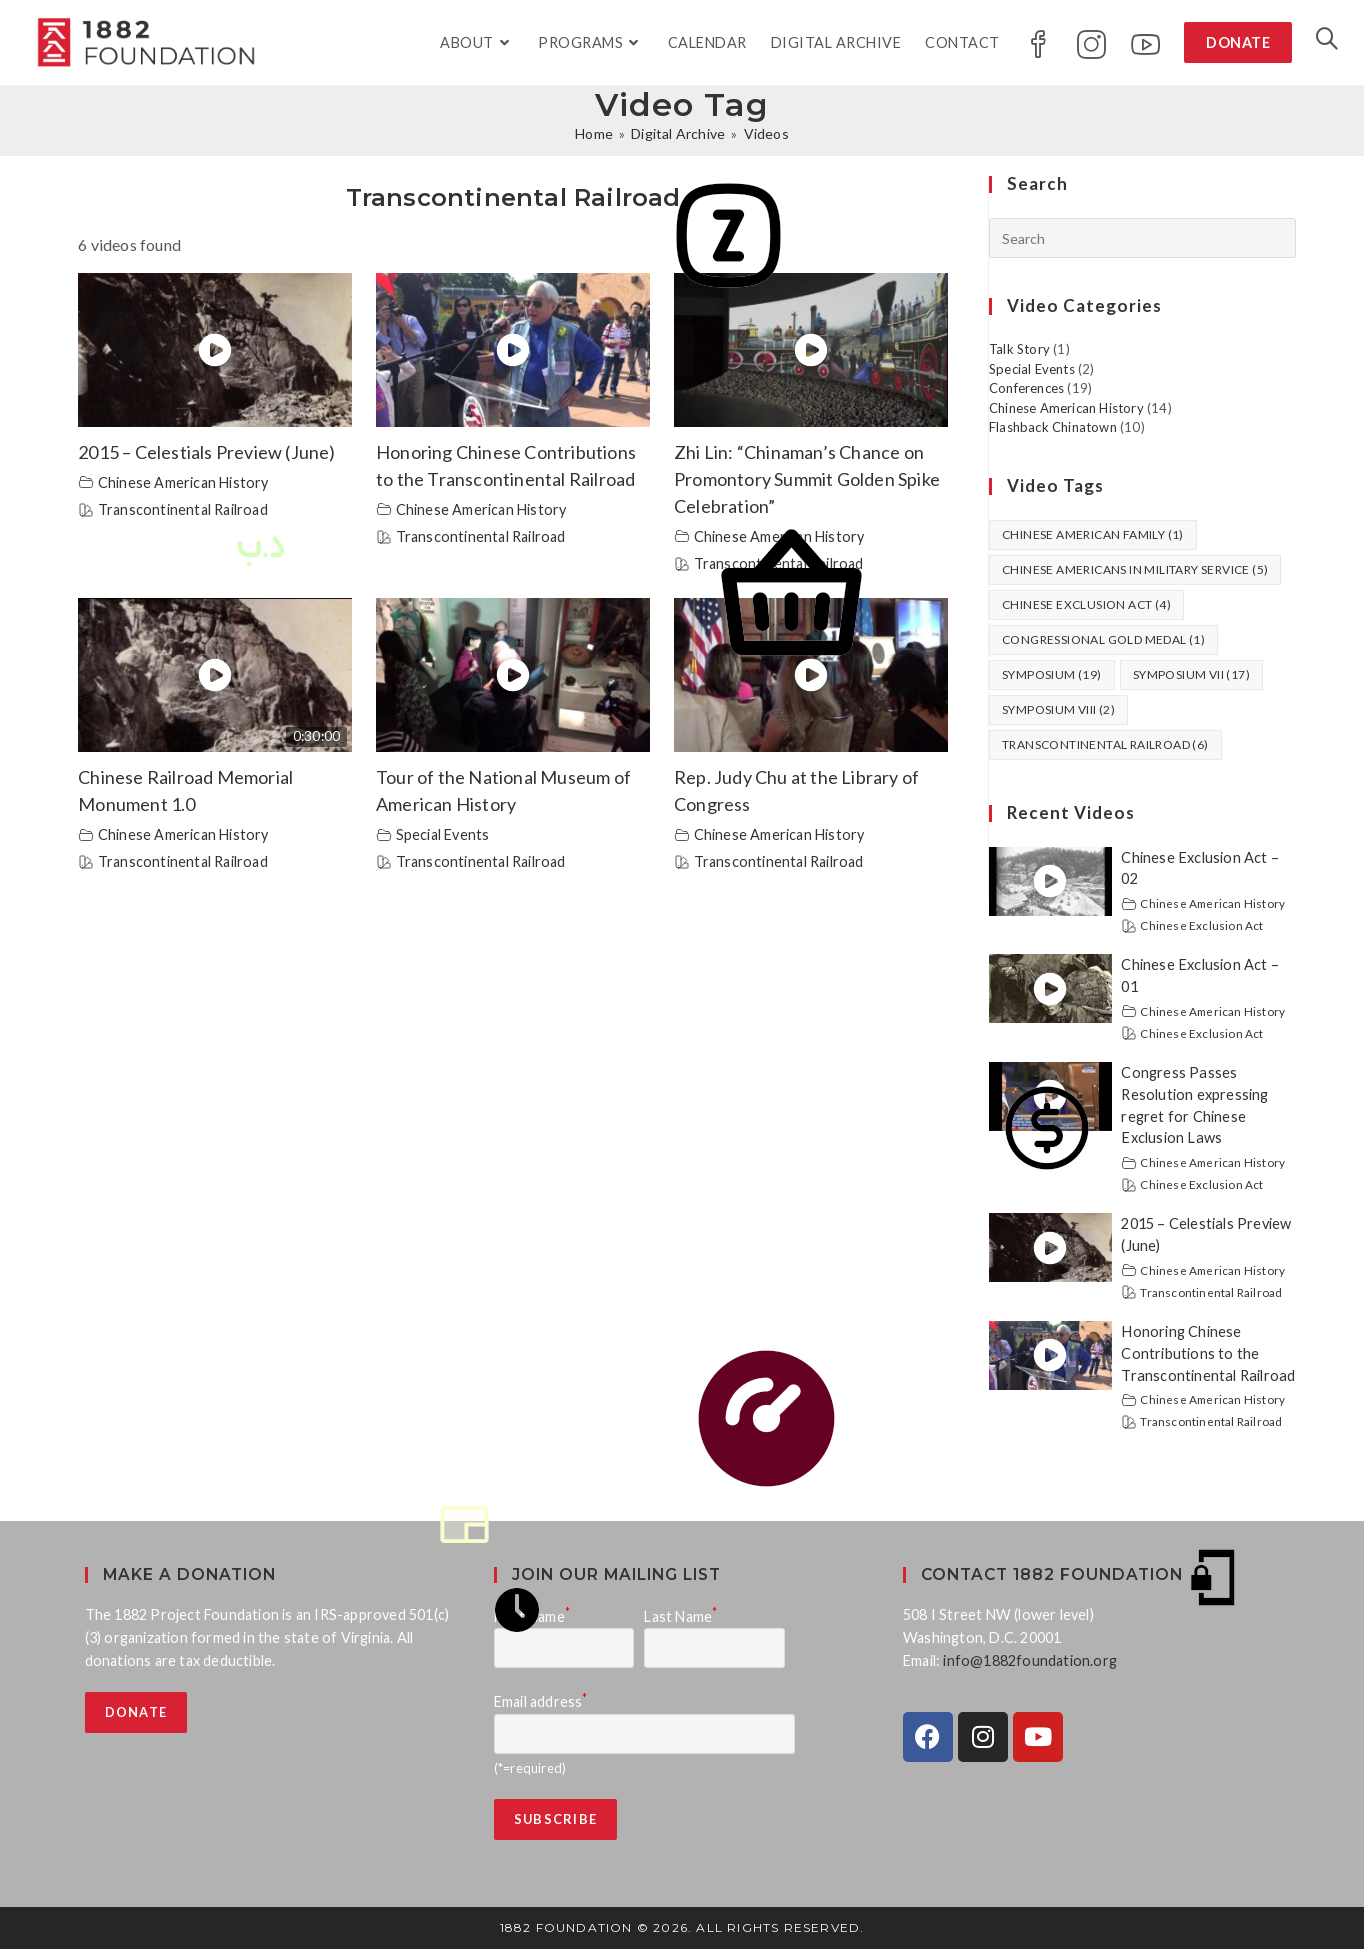 The image size is (1364, 1949). I want to click on view your shopping basket, so click(791, 599).